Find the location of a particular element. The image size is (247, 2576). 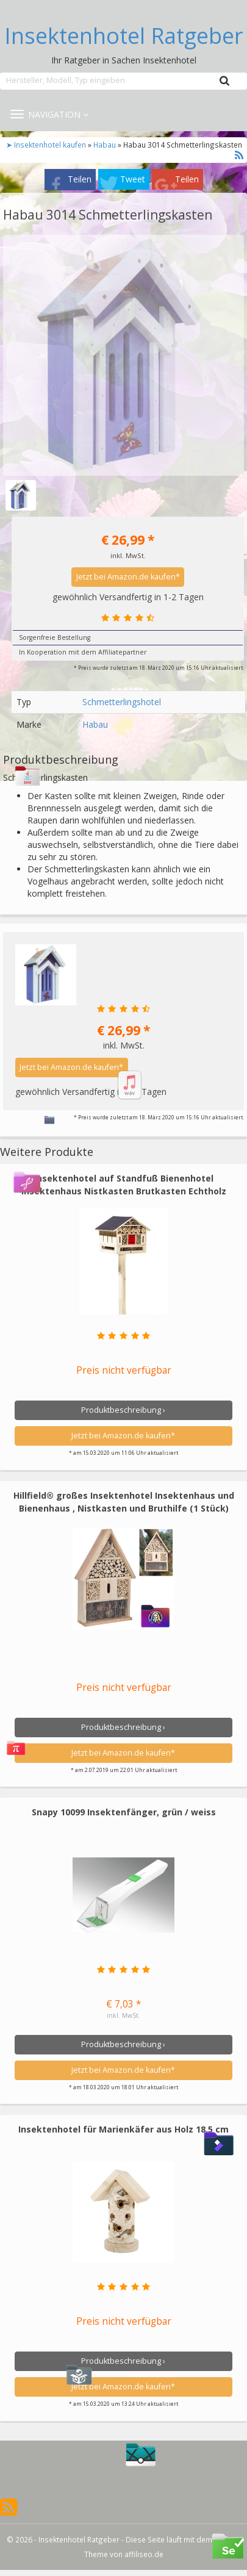

open mathematics folder is located at coordinates (16, 1748).